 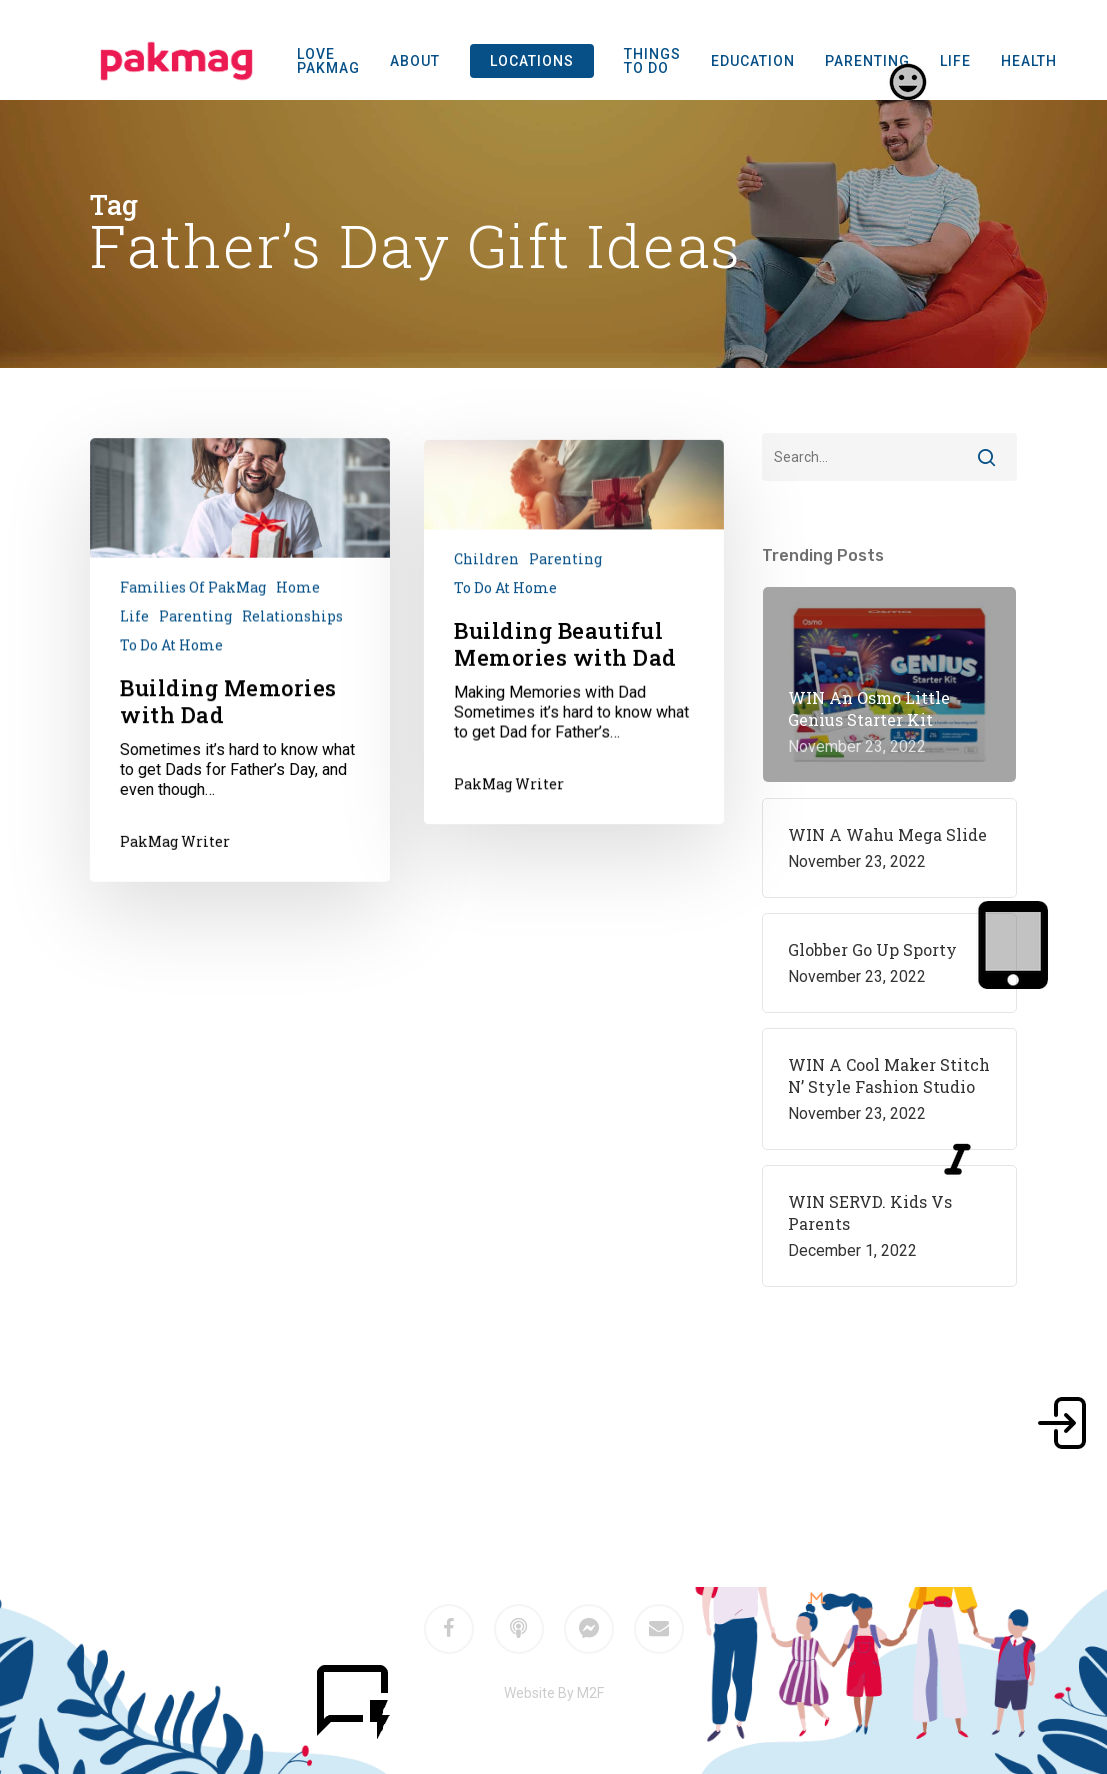 I want to click on apply italic formatting to selected text, so click(x=957, y=1161).